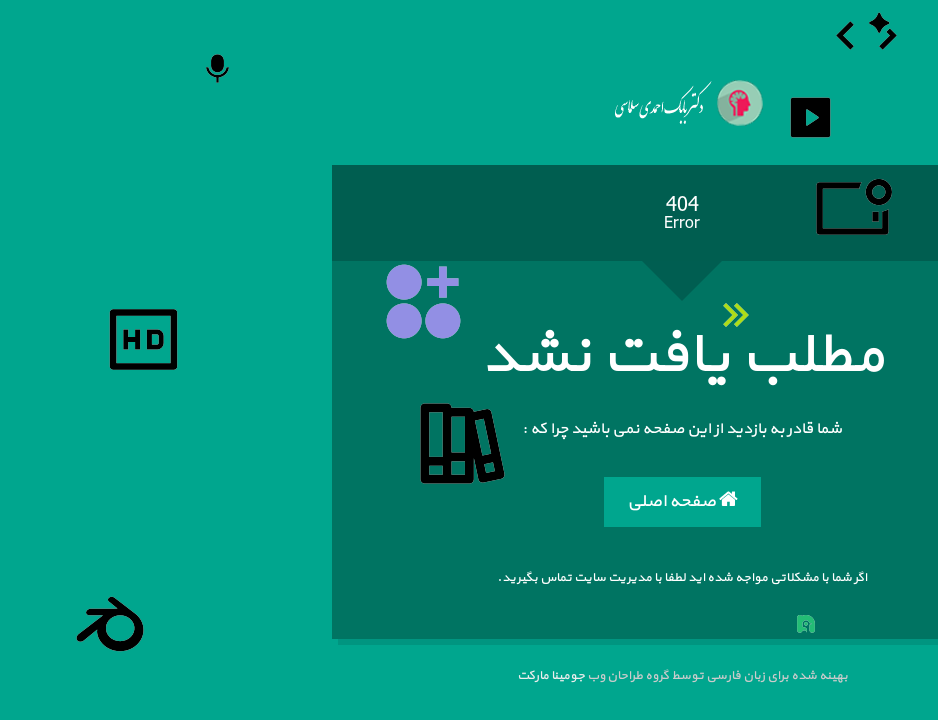  What do you see at coordinates (143, 339) in the screenshot?
I see `indicates high-definition video quality is available` at bounding box center [143, 339].